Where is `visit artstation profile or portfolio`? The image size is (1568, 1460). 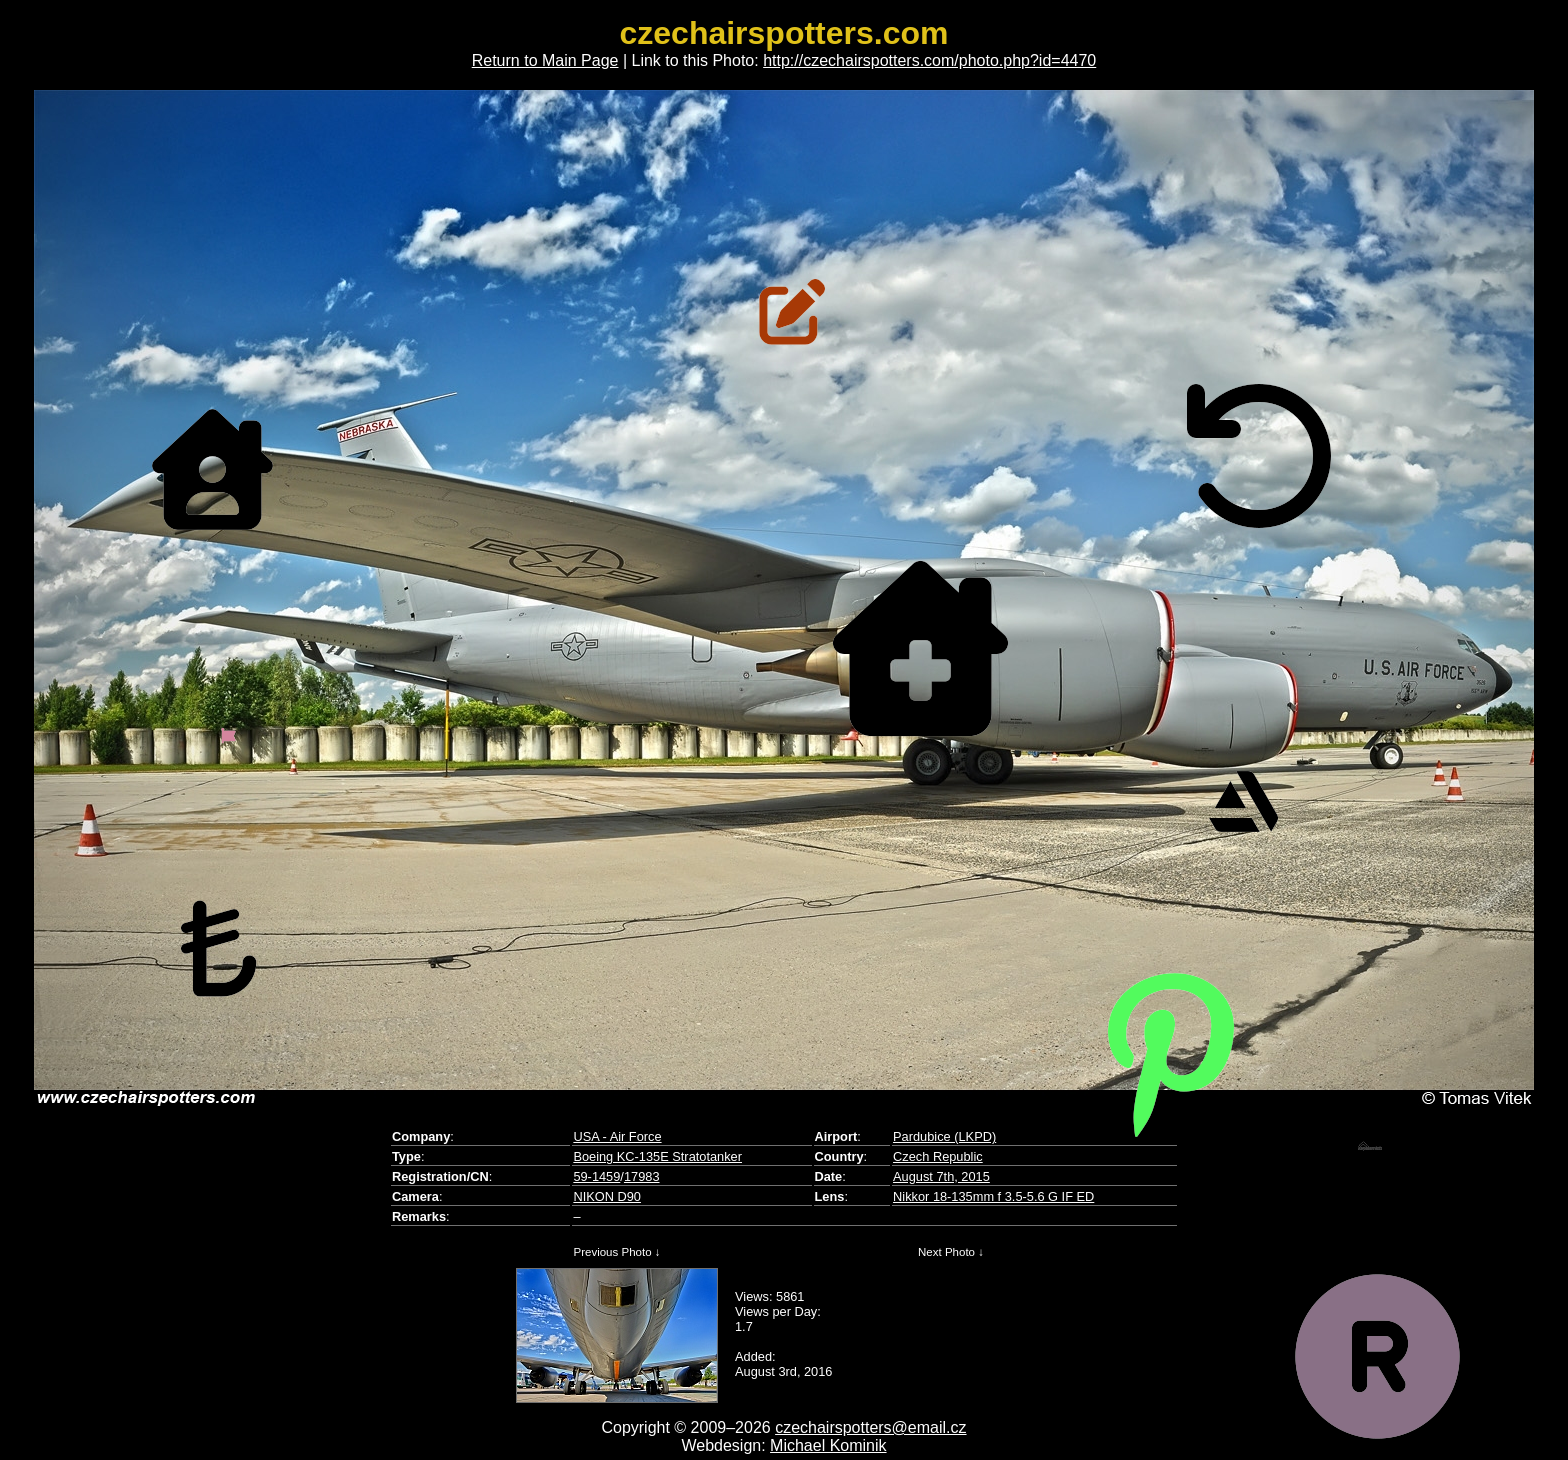 visit artstation profile or portfolio is located at coordinates (1243, 801).